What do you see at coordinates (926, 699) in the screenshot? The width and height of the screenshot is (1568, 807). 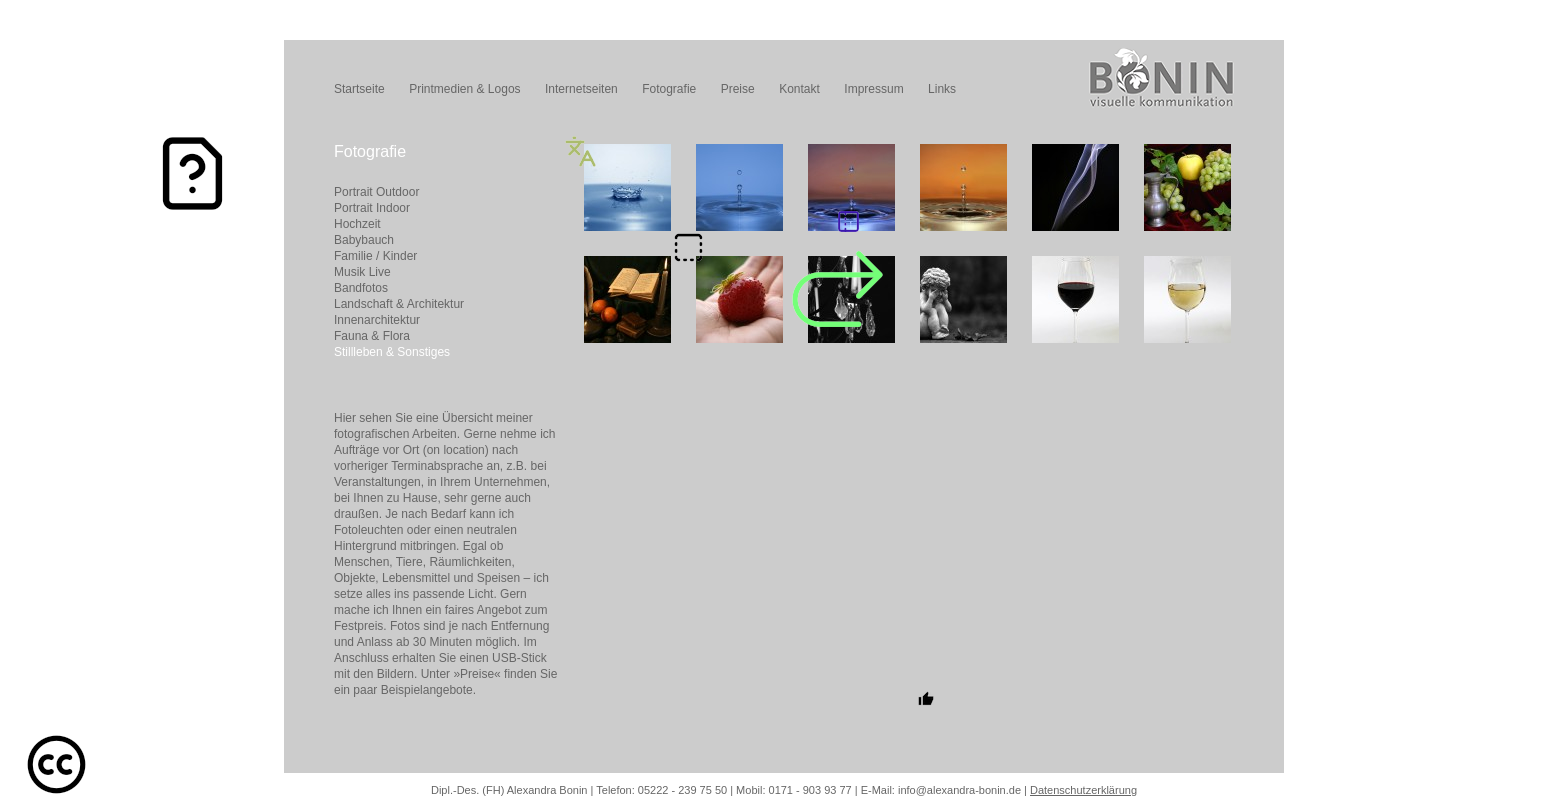 I see `like or upvote content` at bounding box center [926, 699].